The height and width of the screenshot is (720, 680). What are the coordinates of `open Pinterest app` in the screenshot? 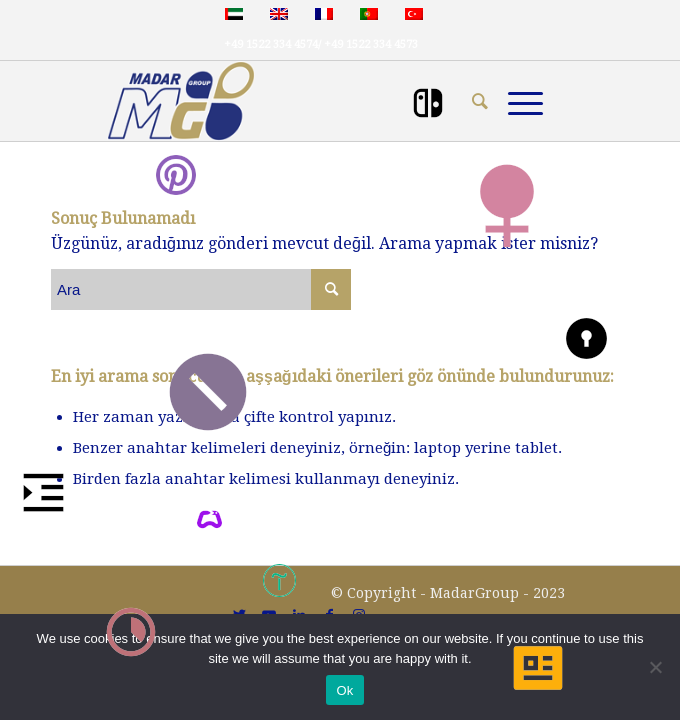 It's located at (176, 175).